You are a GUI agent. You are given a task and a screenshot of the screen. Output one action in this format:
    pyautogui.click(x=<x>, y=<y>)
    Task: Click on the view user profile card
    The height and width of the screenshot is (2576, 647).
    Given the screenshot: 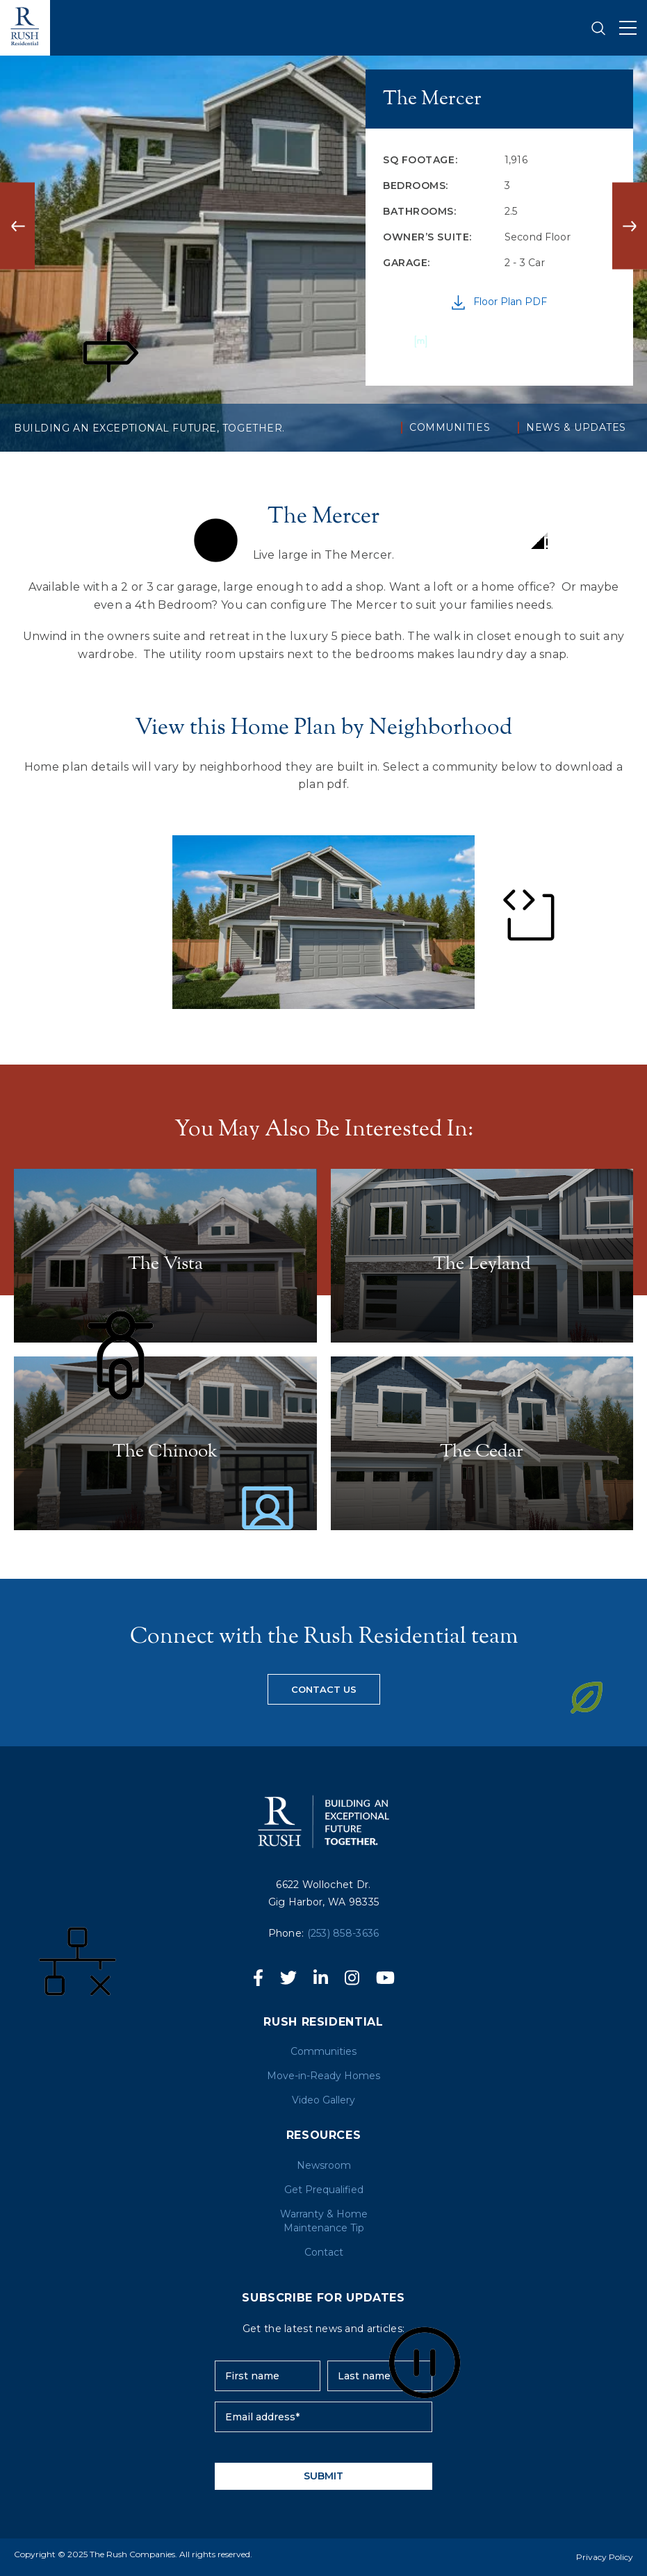 What is the action you would take?
    pyautogui.click(x=268, y=1508)
    